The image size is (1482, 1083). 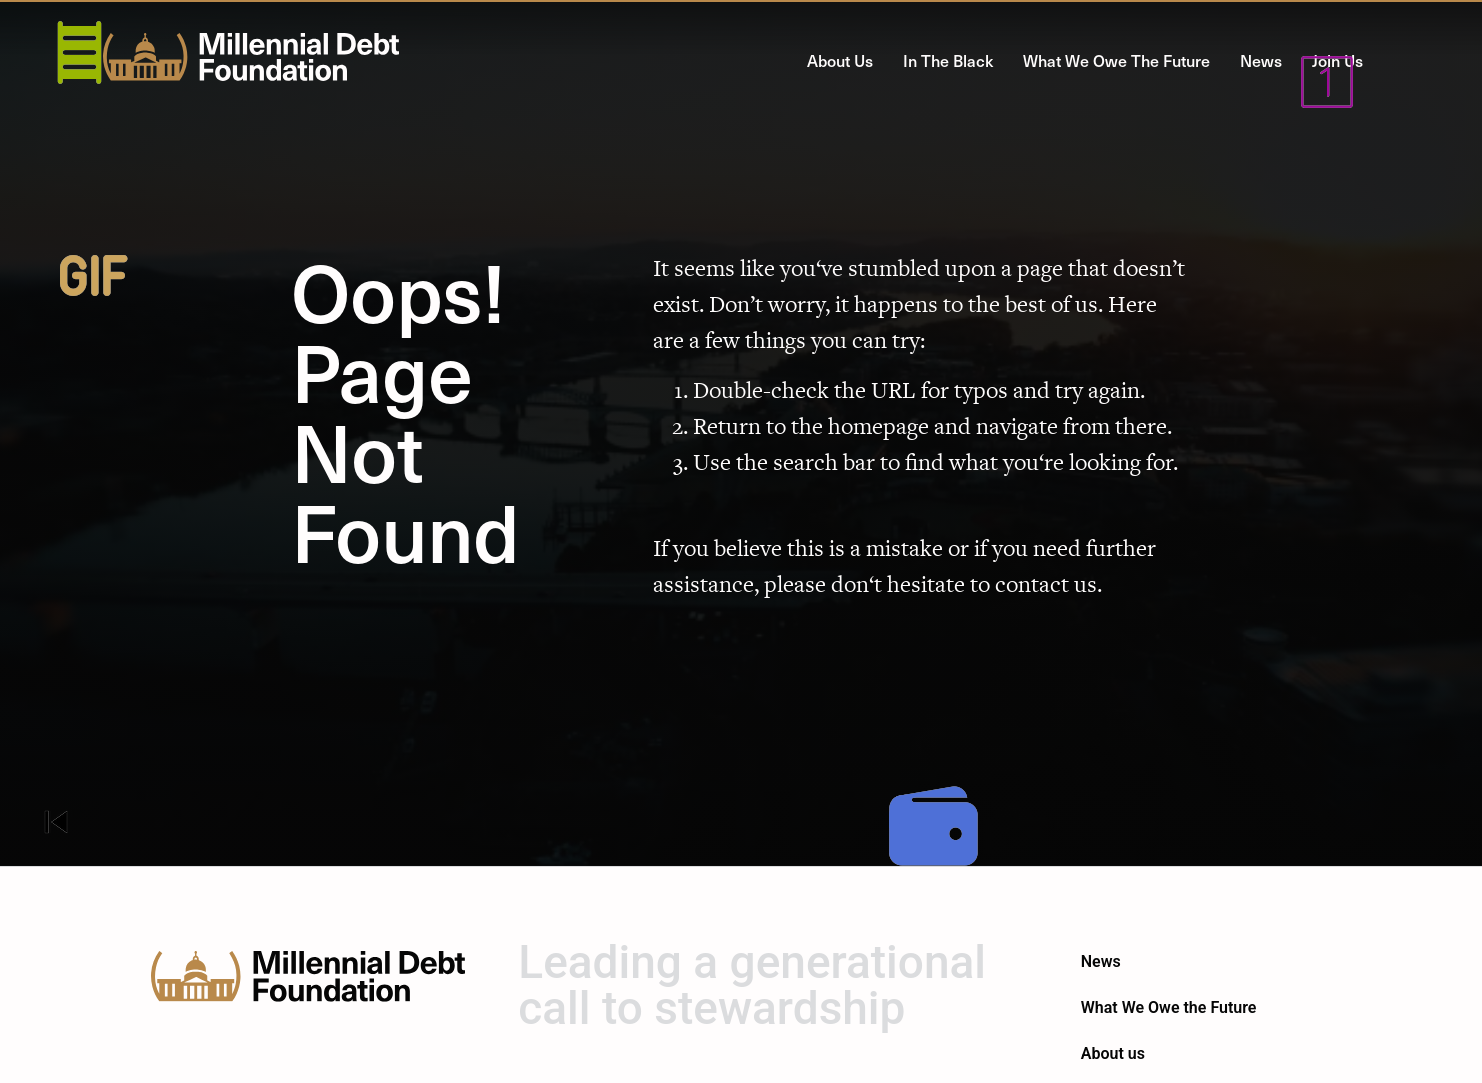 I want to click on indicates the first step in a process, so click(x=1327, y=82).